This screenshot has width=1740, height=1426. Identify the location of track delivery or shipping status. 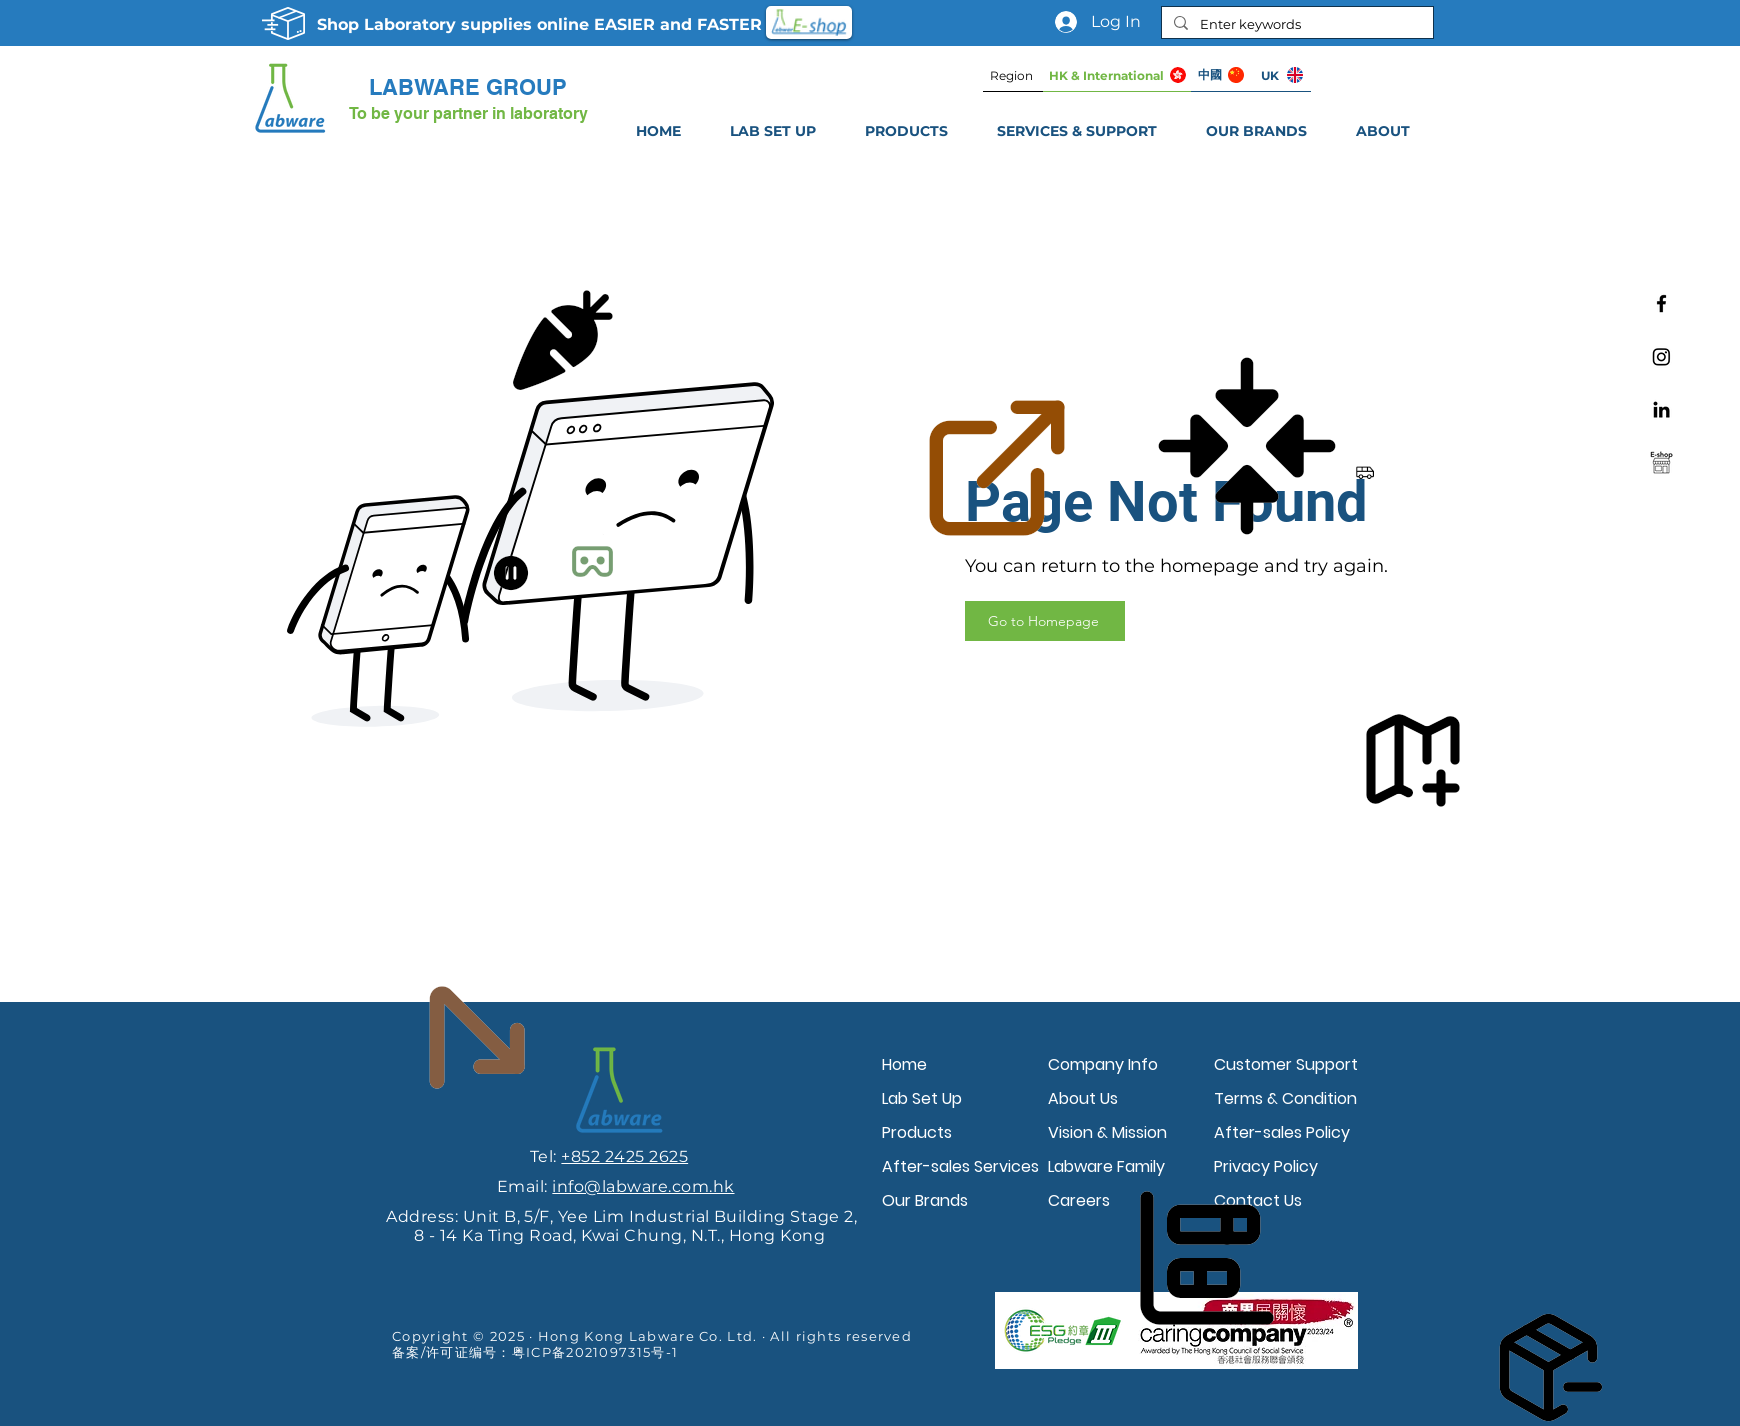
(1364, 472).